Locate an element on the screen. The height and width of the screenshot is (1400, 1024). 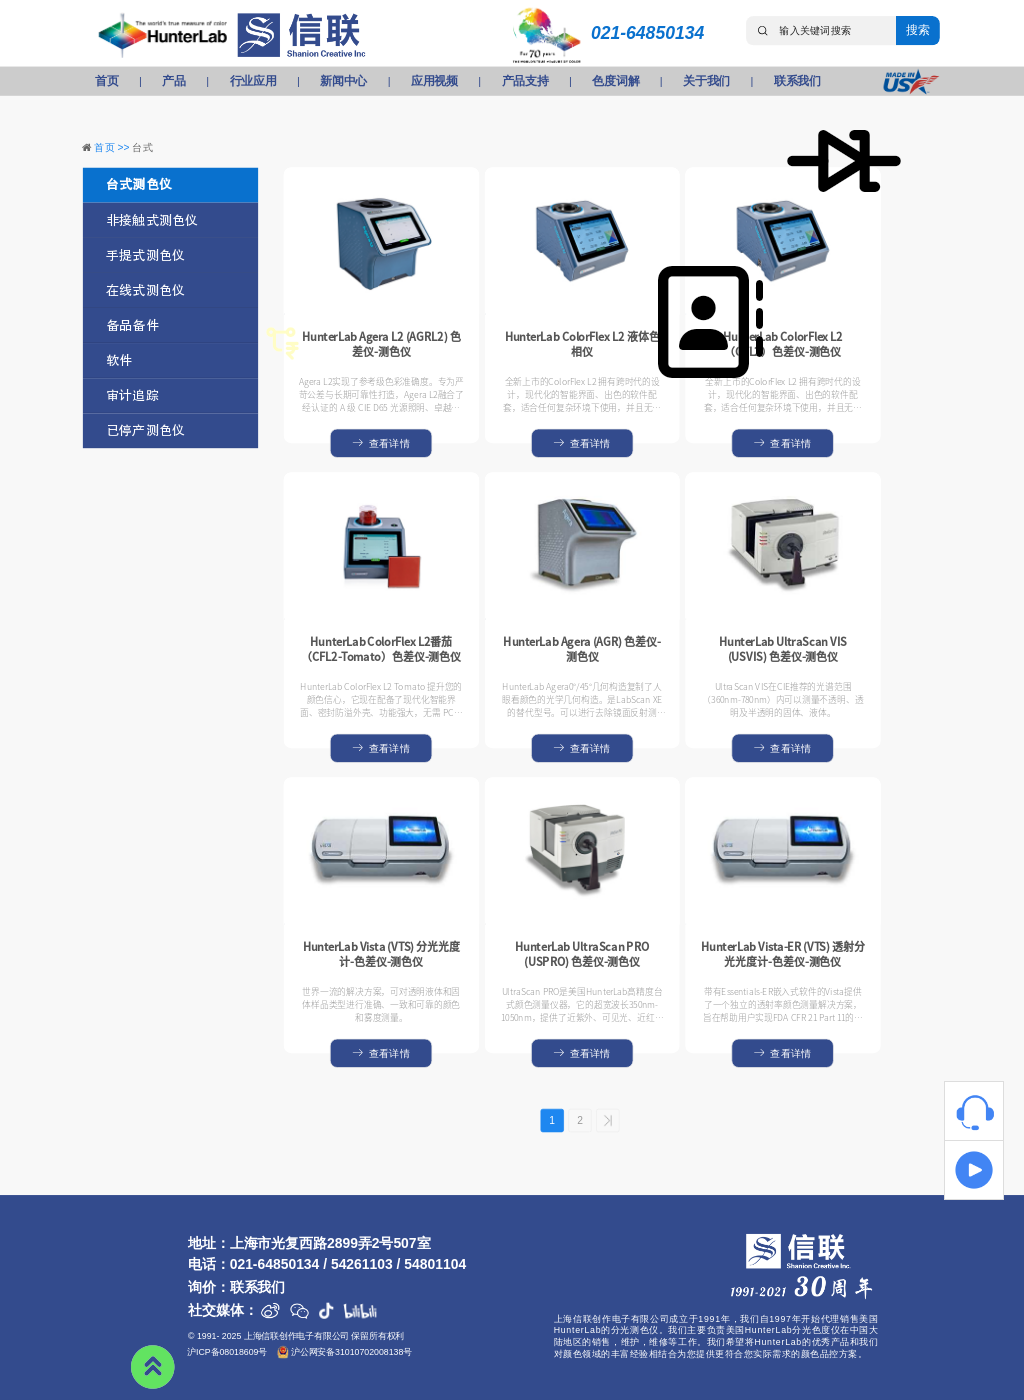
access your contacts list is located at coordinates (707, 322).